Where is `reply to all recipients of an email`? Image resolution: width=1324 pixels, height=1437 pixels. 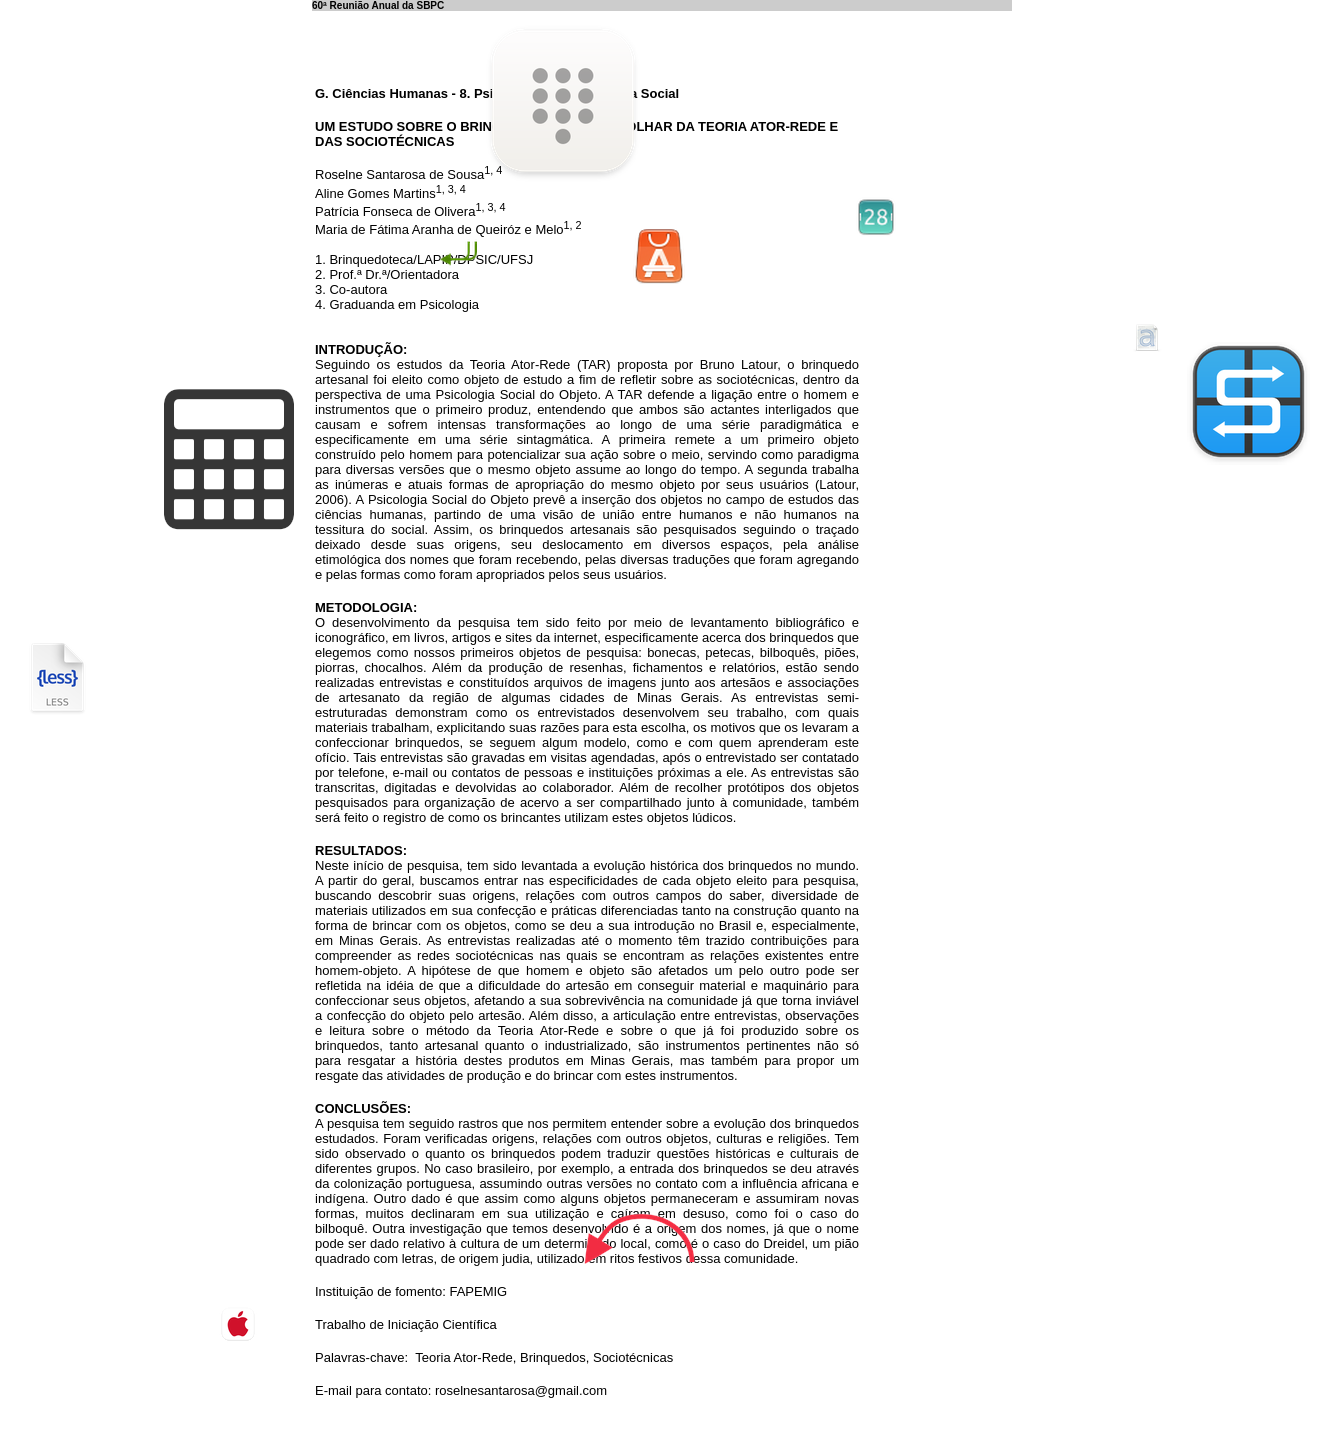 reply to all recipients of an email is located at coordinates (458, 251).